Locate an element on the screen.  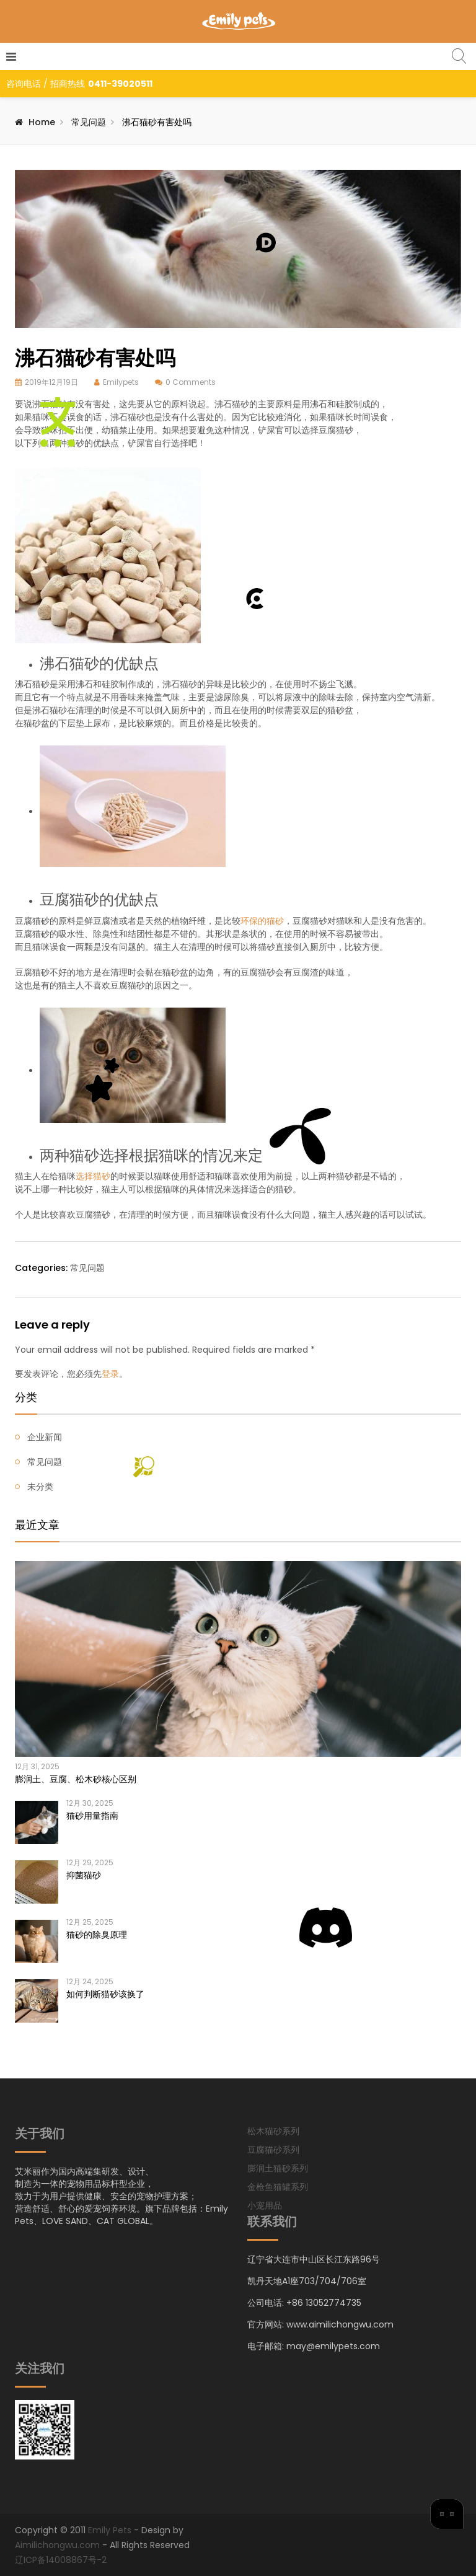
open messaging or chat app is located at coordinates (447, 2514).